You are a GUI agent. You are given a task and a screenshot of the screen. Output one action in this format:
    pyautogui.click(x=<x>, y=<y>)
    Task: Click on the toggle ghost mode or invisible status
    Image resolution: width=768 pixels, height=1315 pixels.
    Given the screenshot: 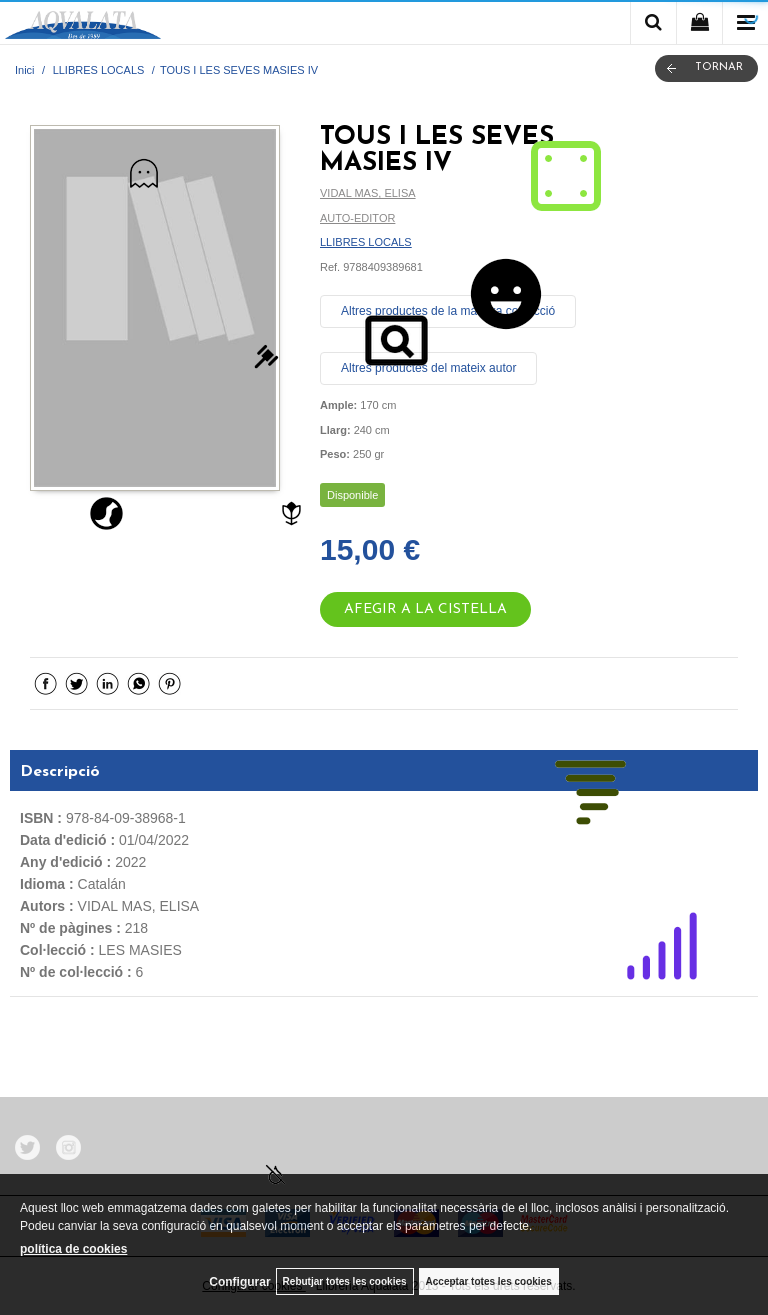 What is the action you would take?
    pyautogui.click(x=144, y=174)
    